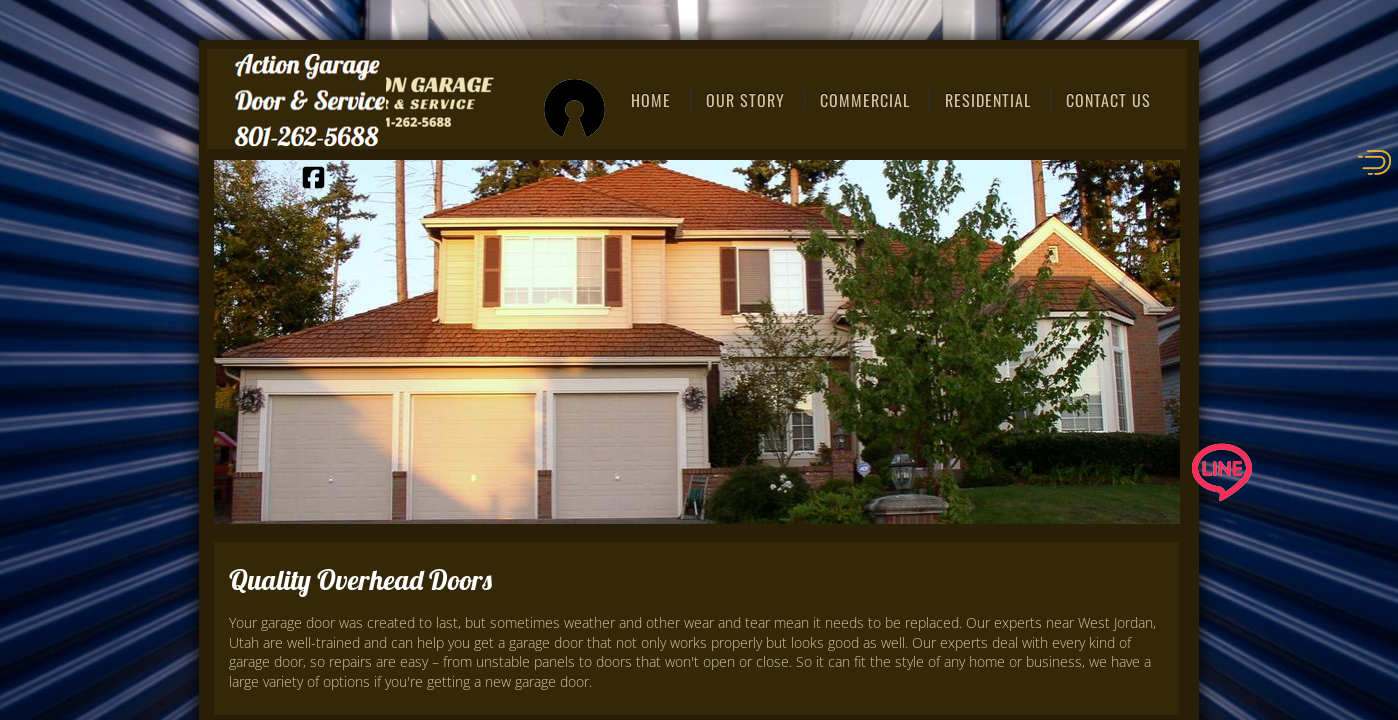  What do you see at coordinates (313, 177) in the screenshot?
I see `link to facebook profile or page` at bounding box center [313, 177].